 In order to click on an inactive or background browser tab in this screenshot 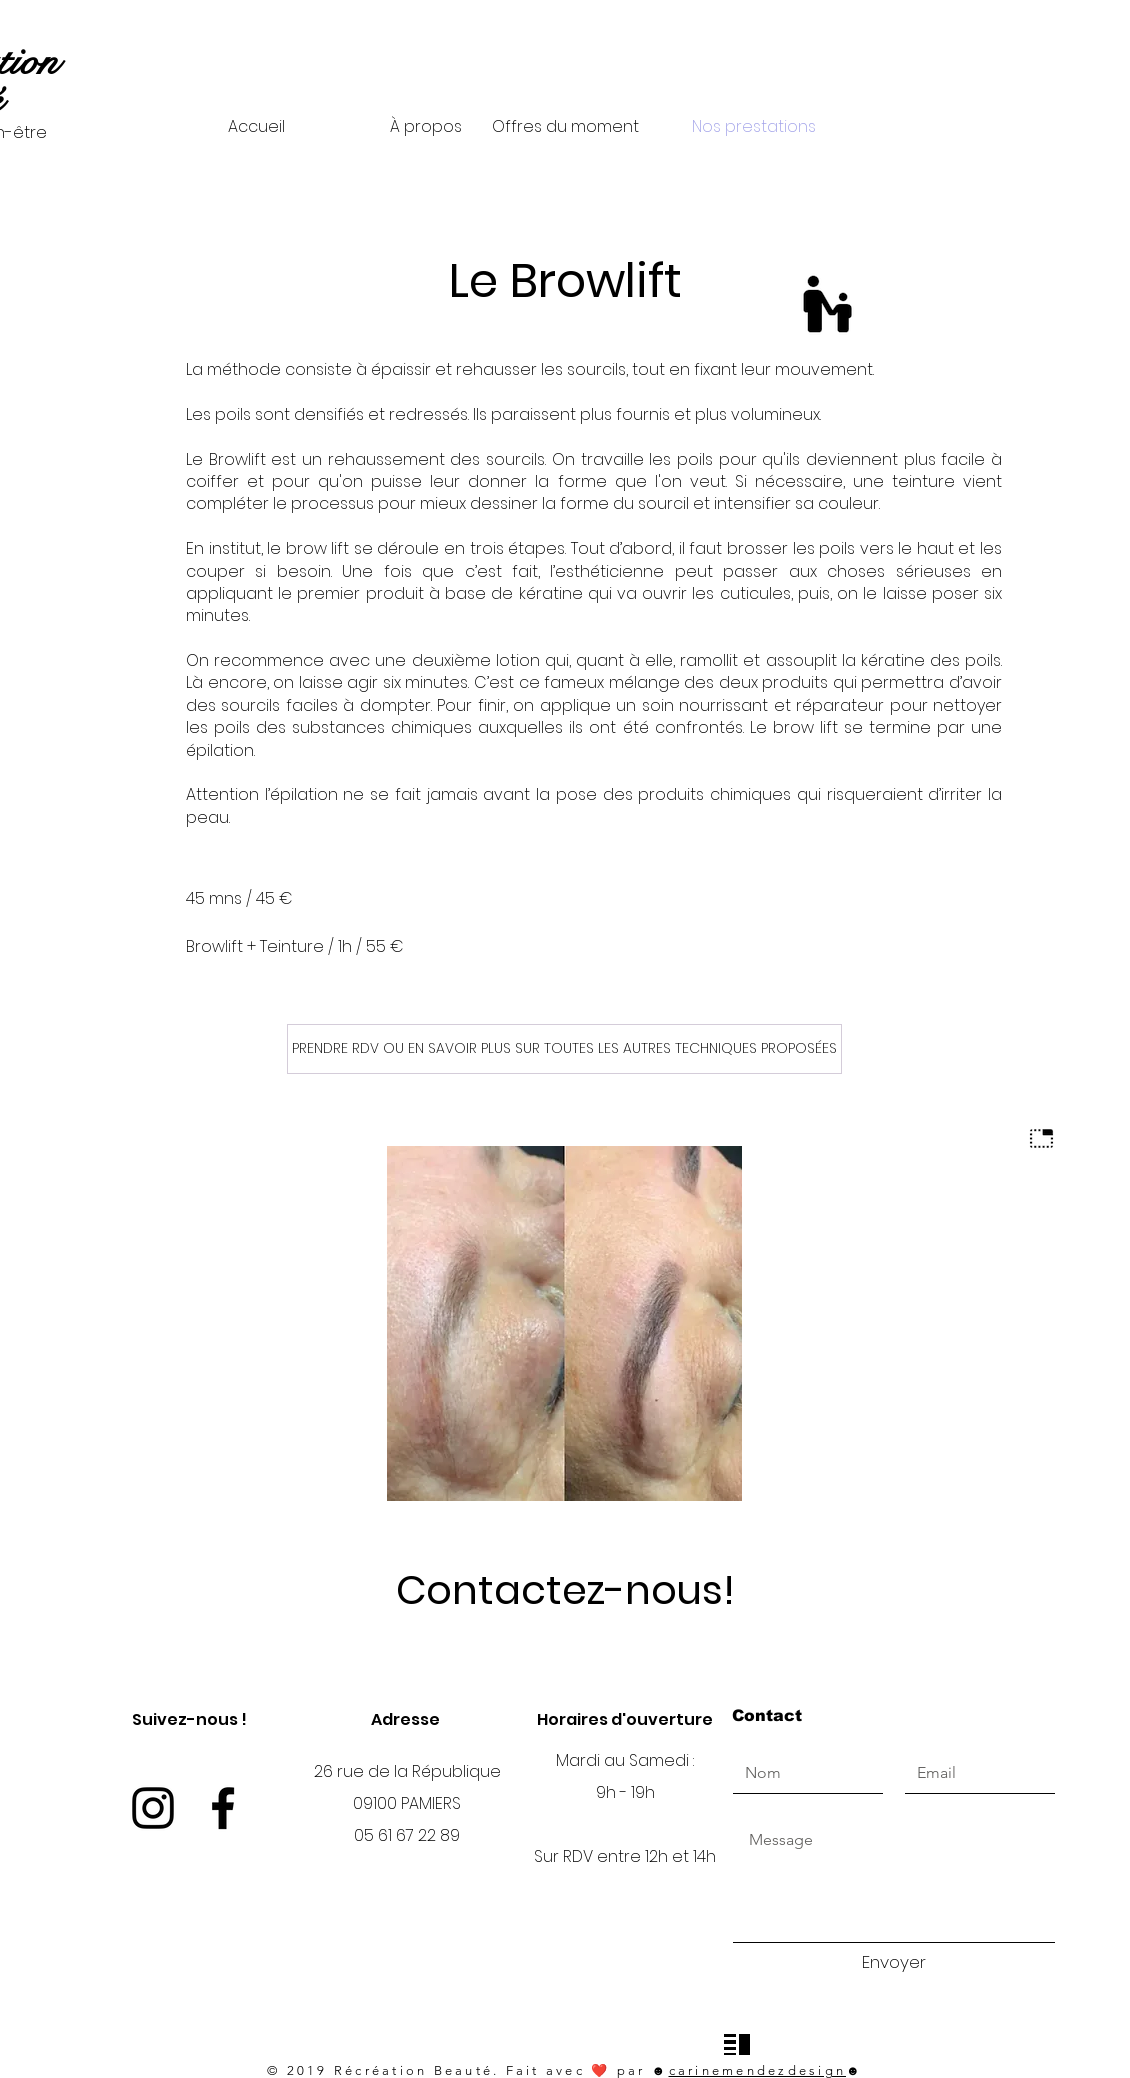, I will do `click(1041, 1138)`.